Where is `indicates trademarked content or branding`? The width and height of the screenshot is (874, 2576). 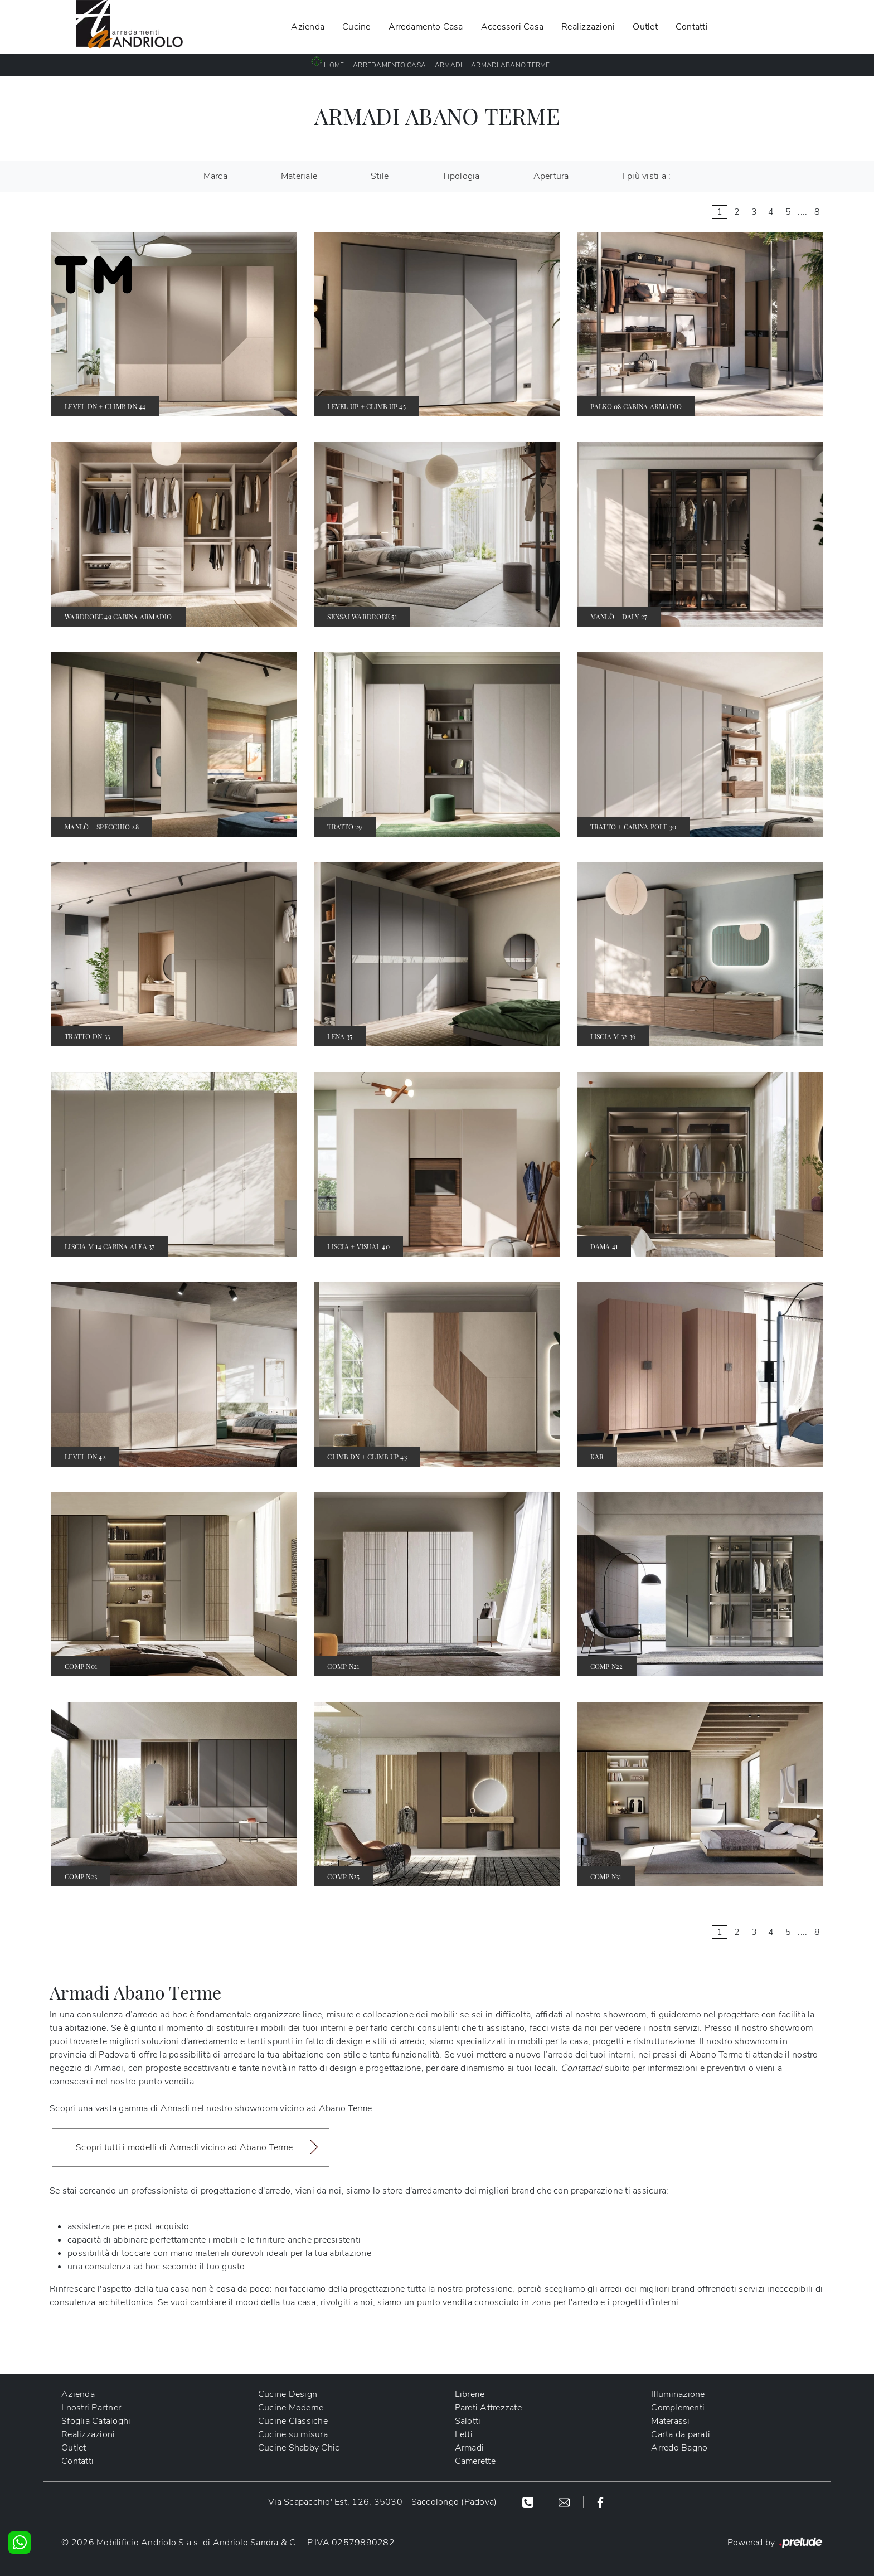 indicates trademarked content or branding is located at coordinates (94, 275).